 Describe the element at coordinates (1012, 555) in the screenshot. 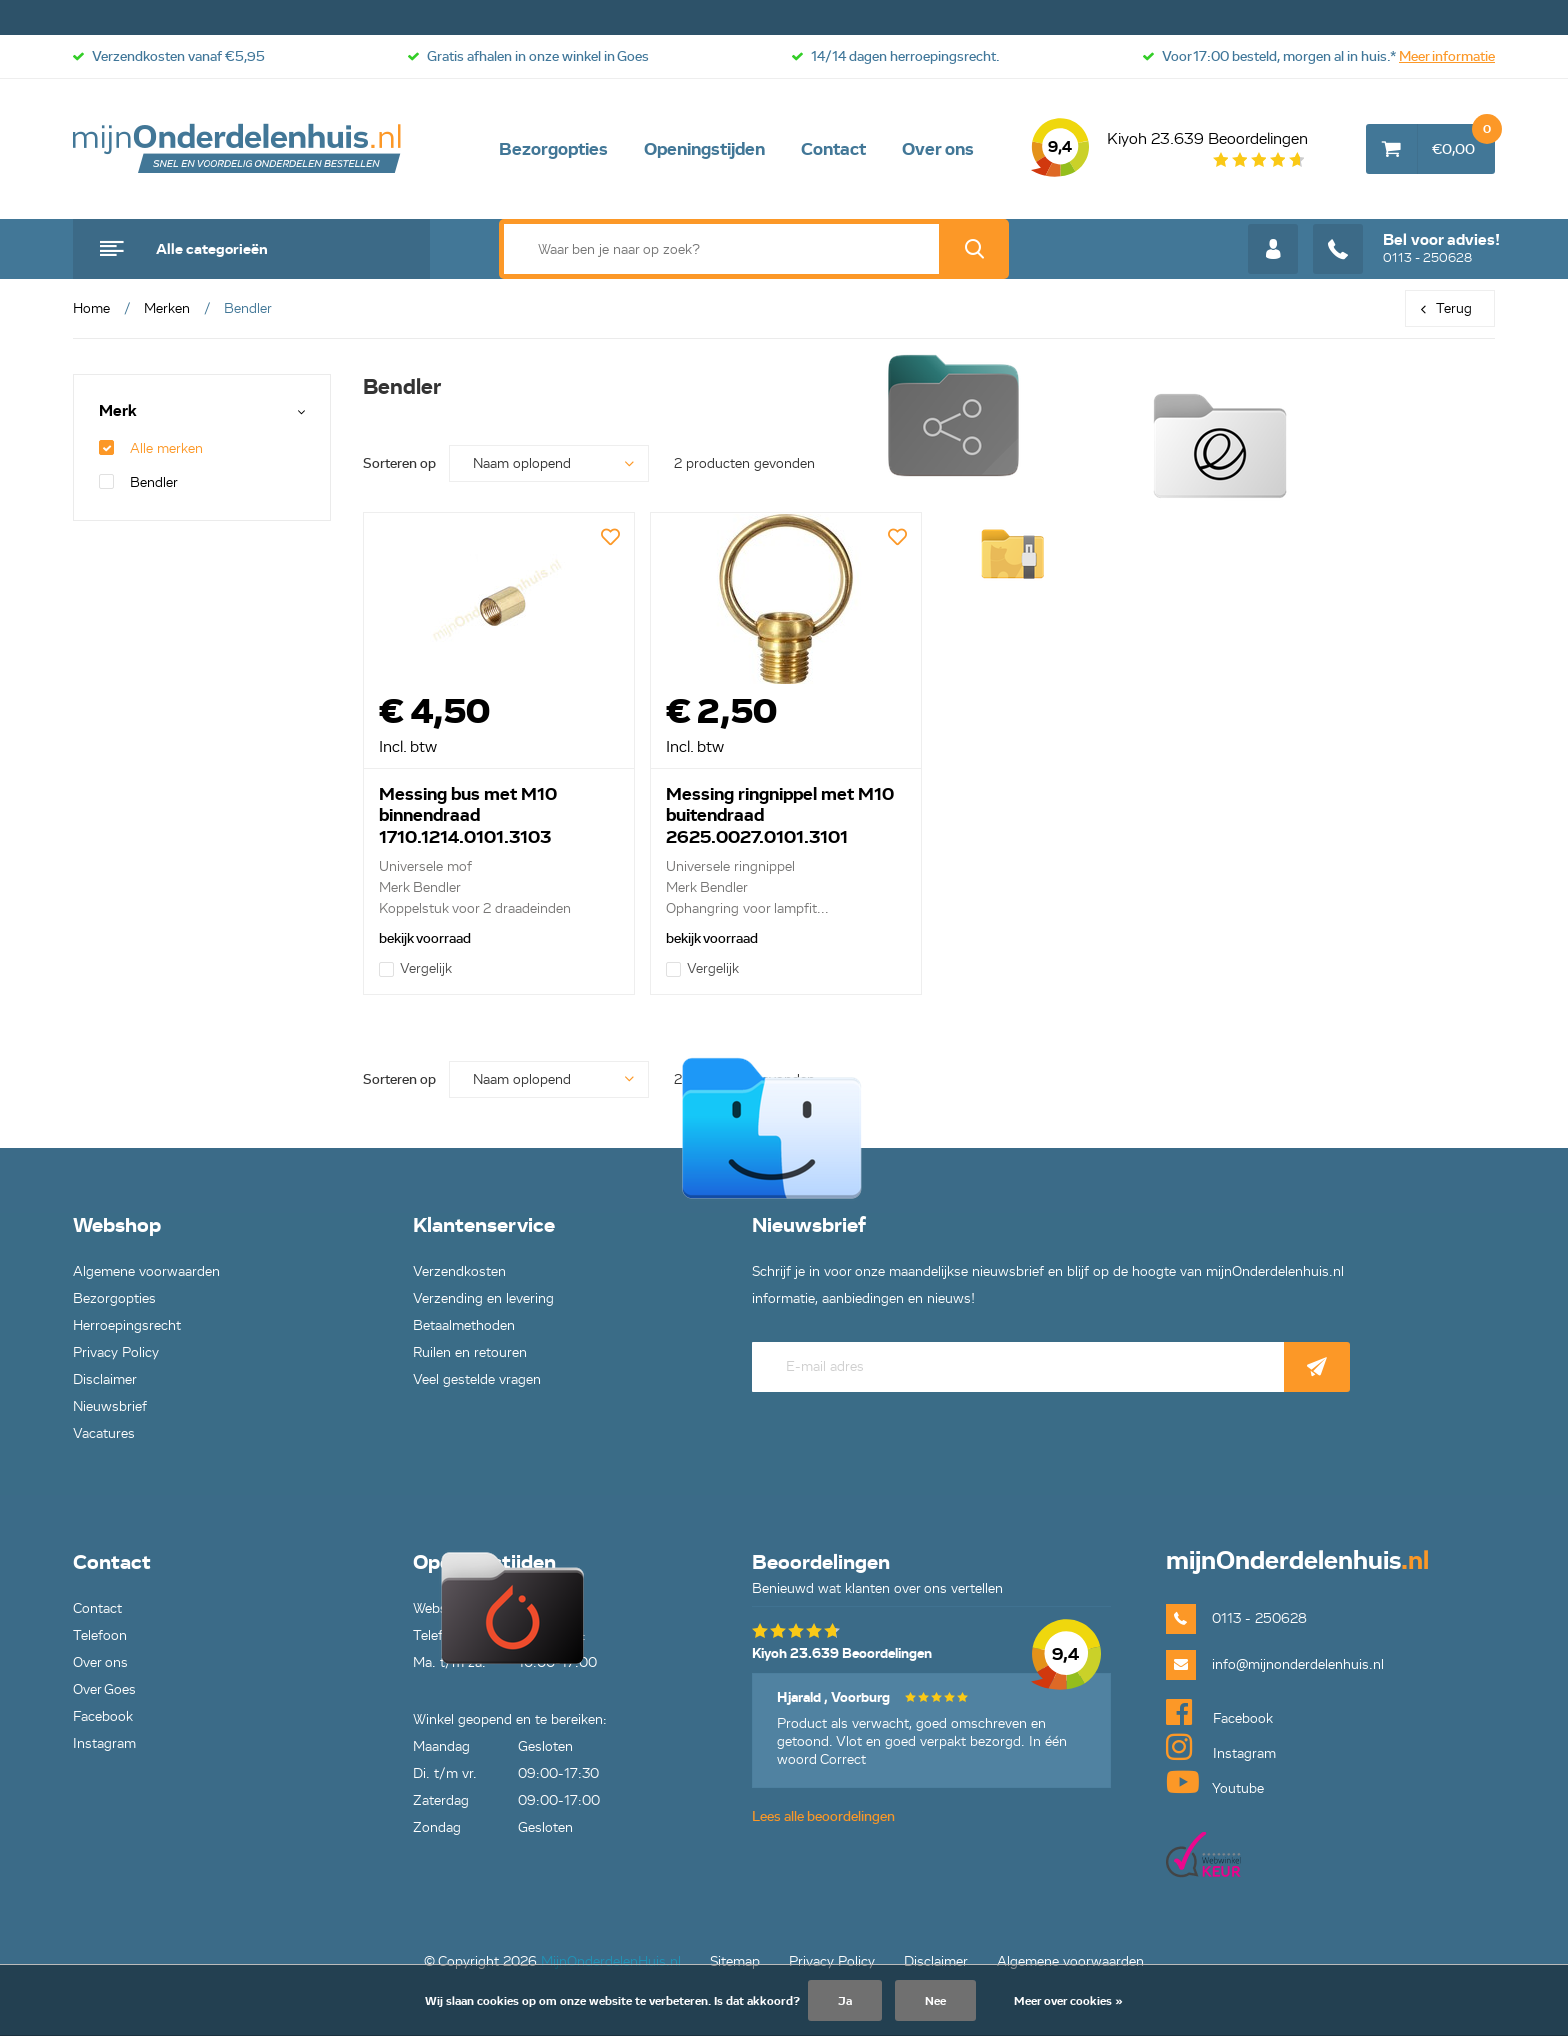

I see `folder containing nanazip compressed archives` at that location.